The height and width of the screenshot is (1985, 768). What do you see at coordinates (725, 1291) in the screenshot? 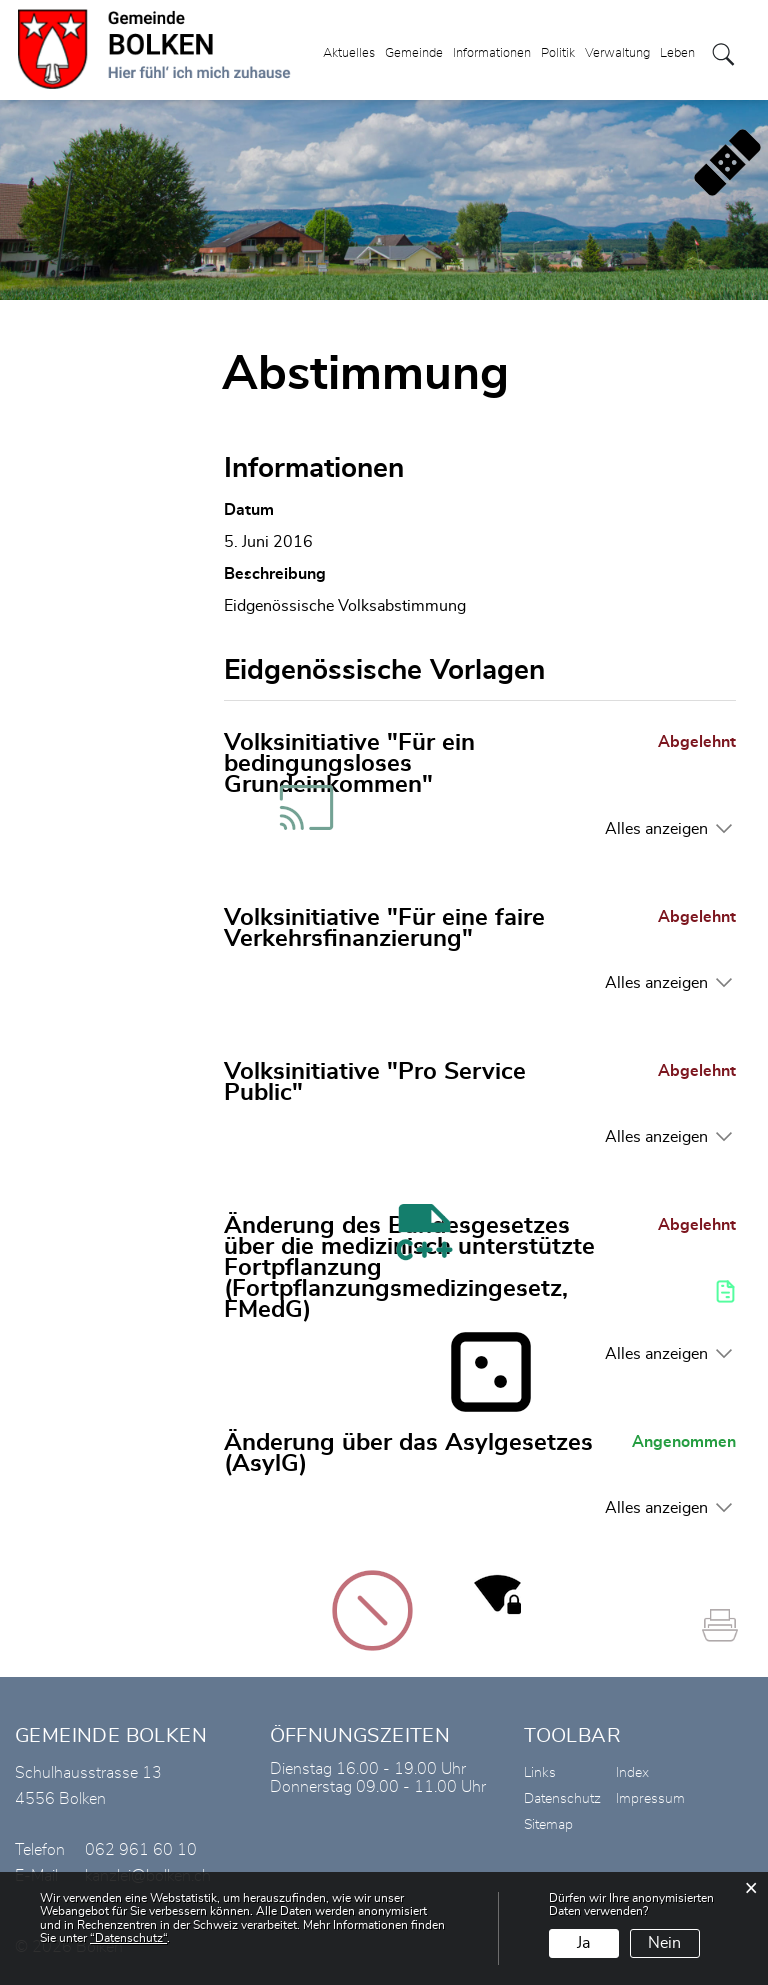
I see `view invoice or billing document` at bounding box center [725, 1291].